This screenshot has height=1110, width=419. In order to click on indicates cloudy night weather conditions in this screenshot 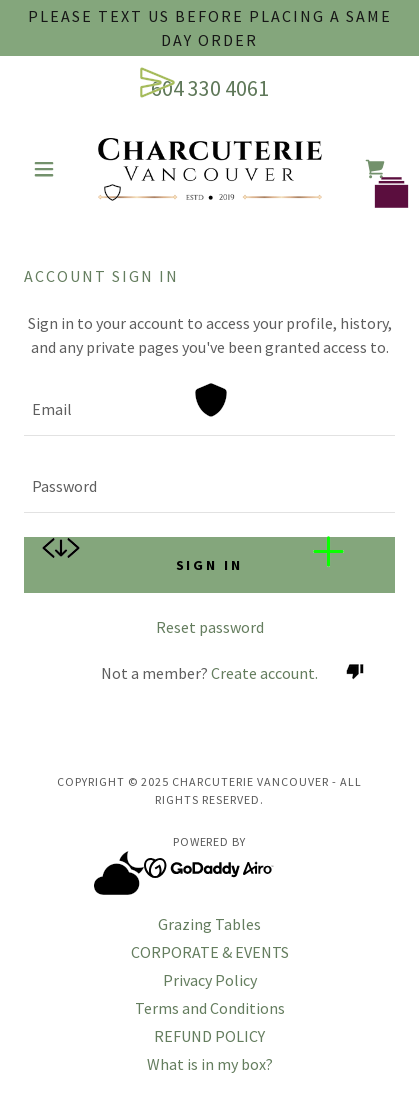, I will do `click(119, 873)`.